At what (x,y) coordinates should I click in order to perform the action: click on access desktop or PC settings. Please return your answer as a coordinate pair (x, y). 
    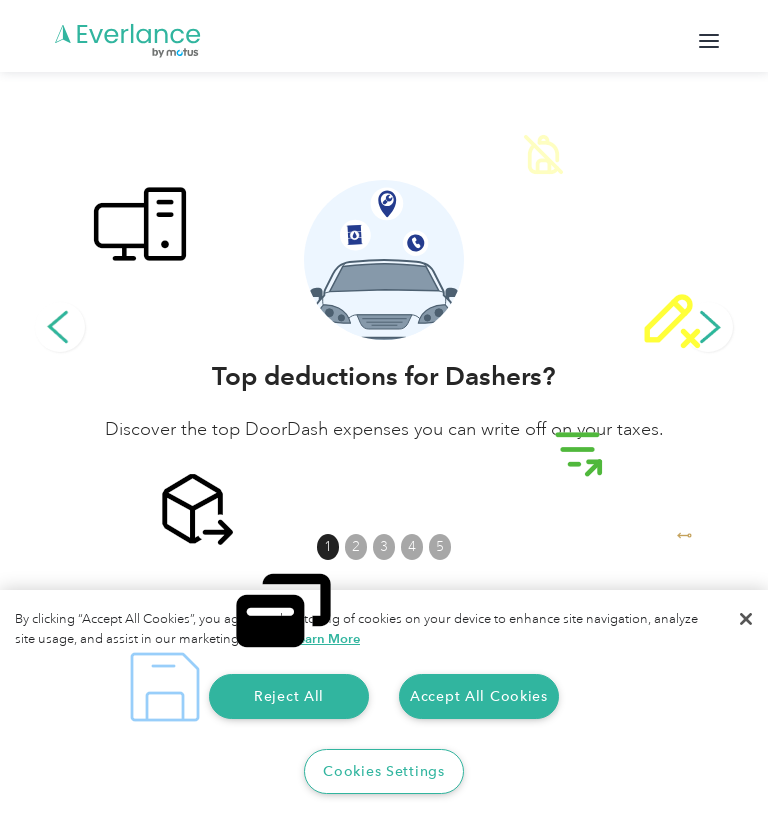
    Looking at the image, I should click on (140, 224).